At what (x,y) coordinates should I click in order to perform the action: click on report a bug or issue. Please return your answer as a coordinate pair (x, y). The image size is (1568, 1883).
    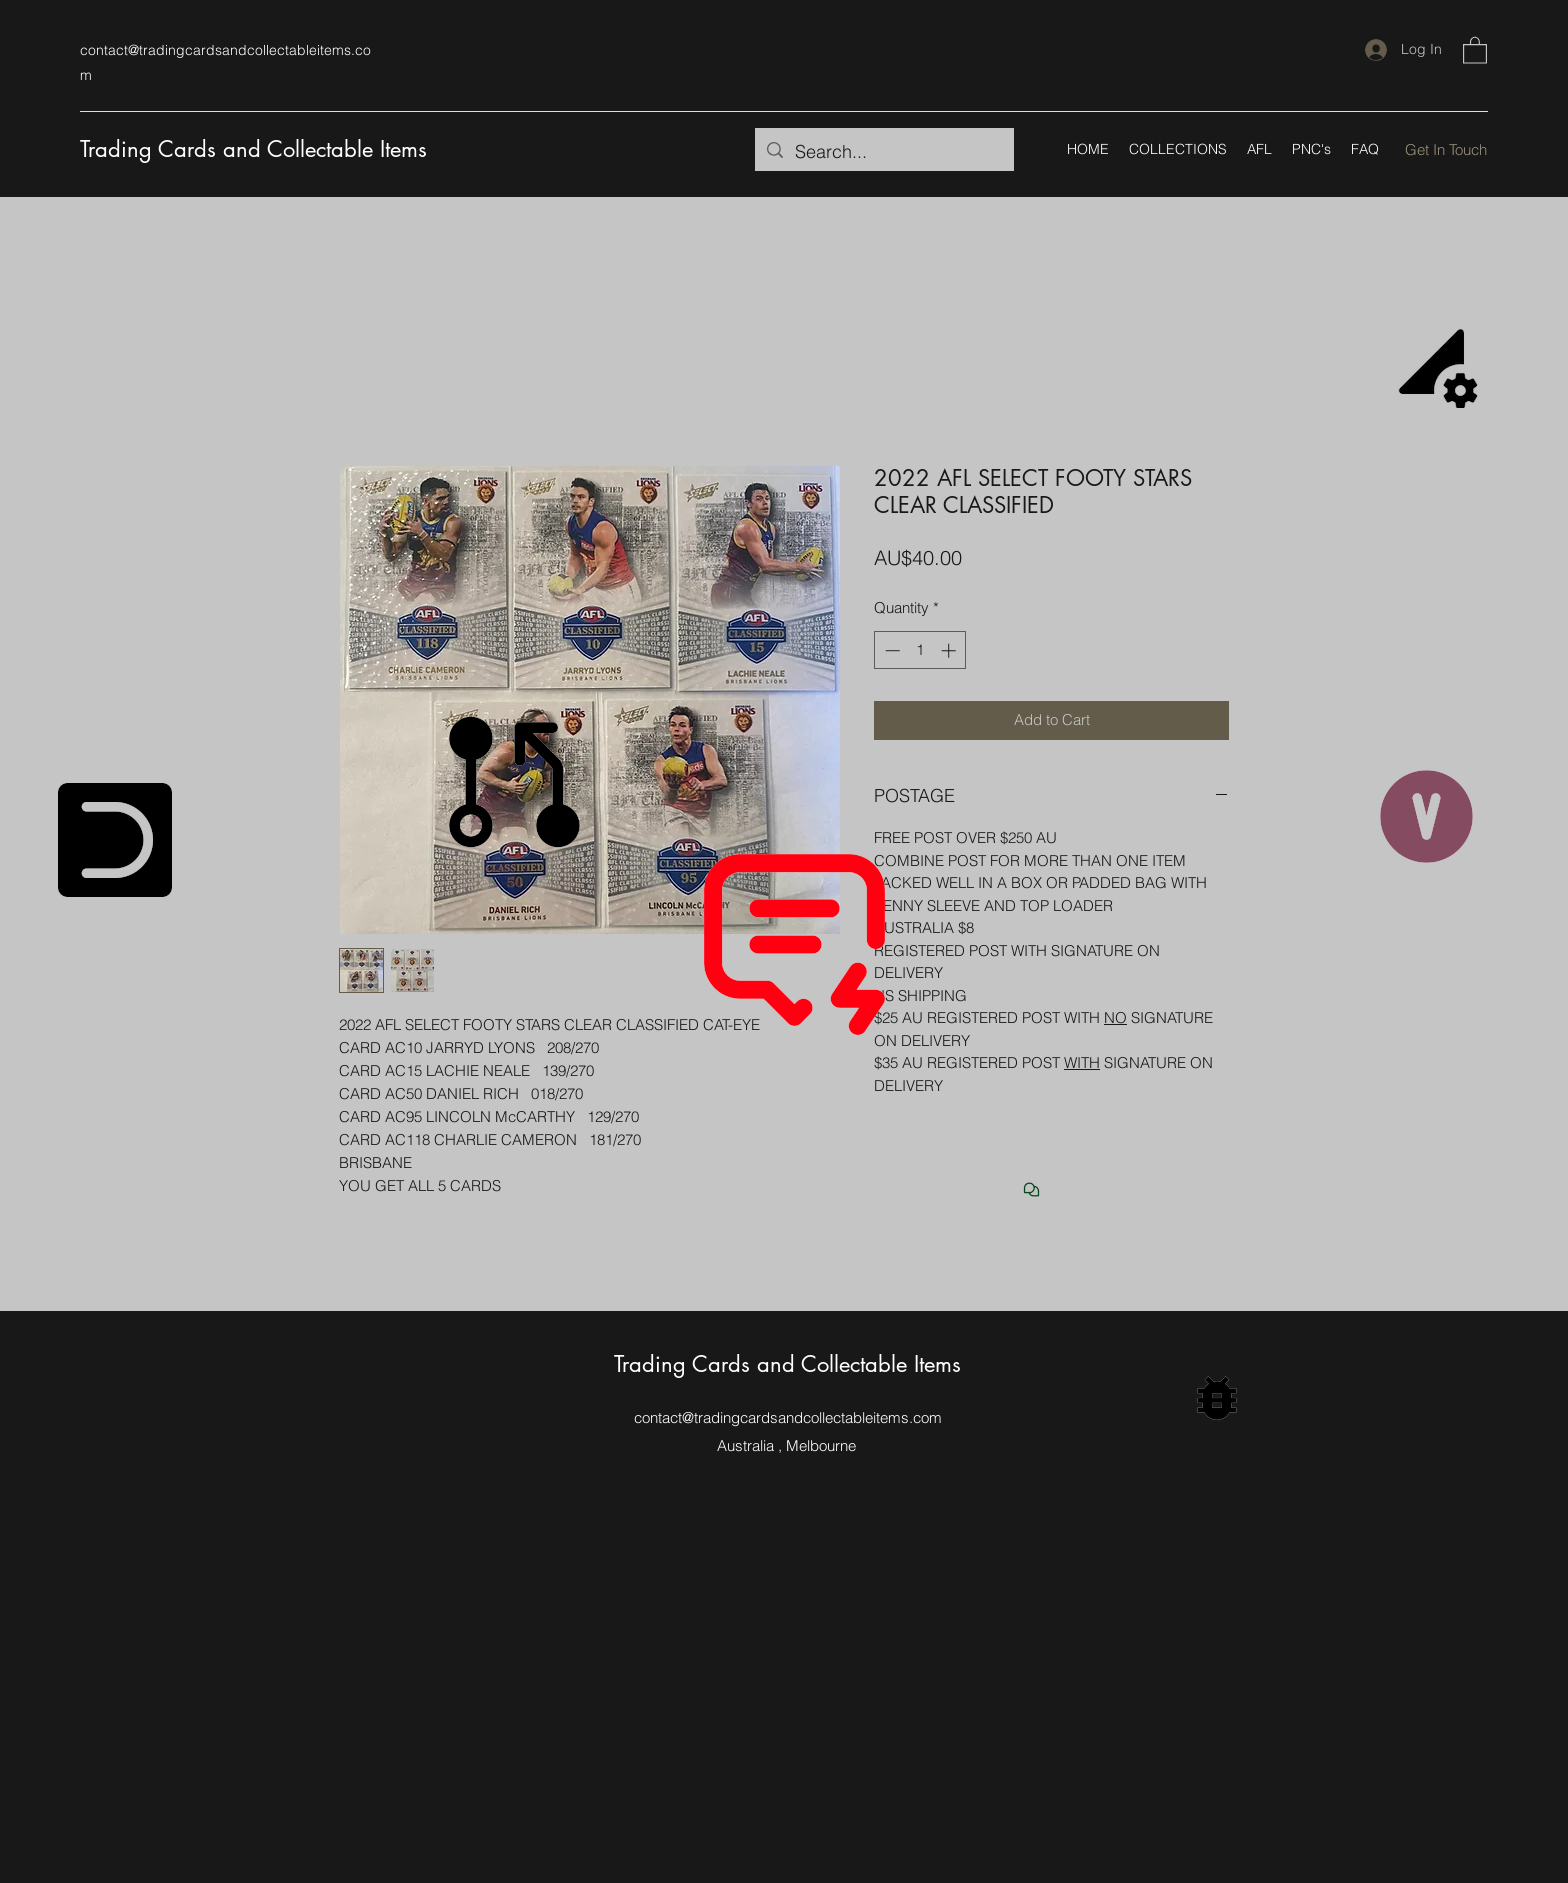
    Looking at the image, I should click on (1217, 1398).